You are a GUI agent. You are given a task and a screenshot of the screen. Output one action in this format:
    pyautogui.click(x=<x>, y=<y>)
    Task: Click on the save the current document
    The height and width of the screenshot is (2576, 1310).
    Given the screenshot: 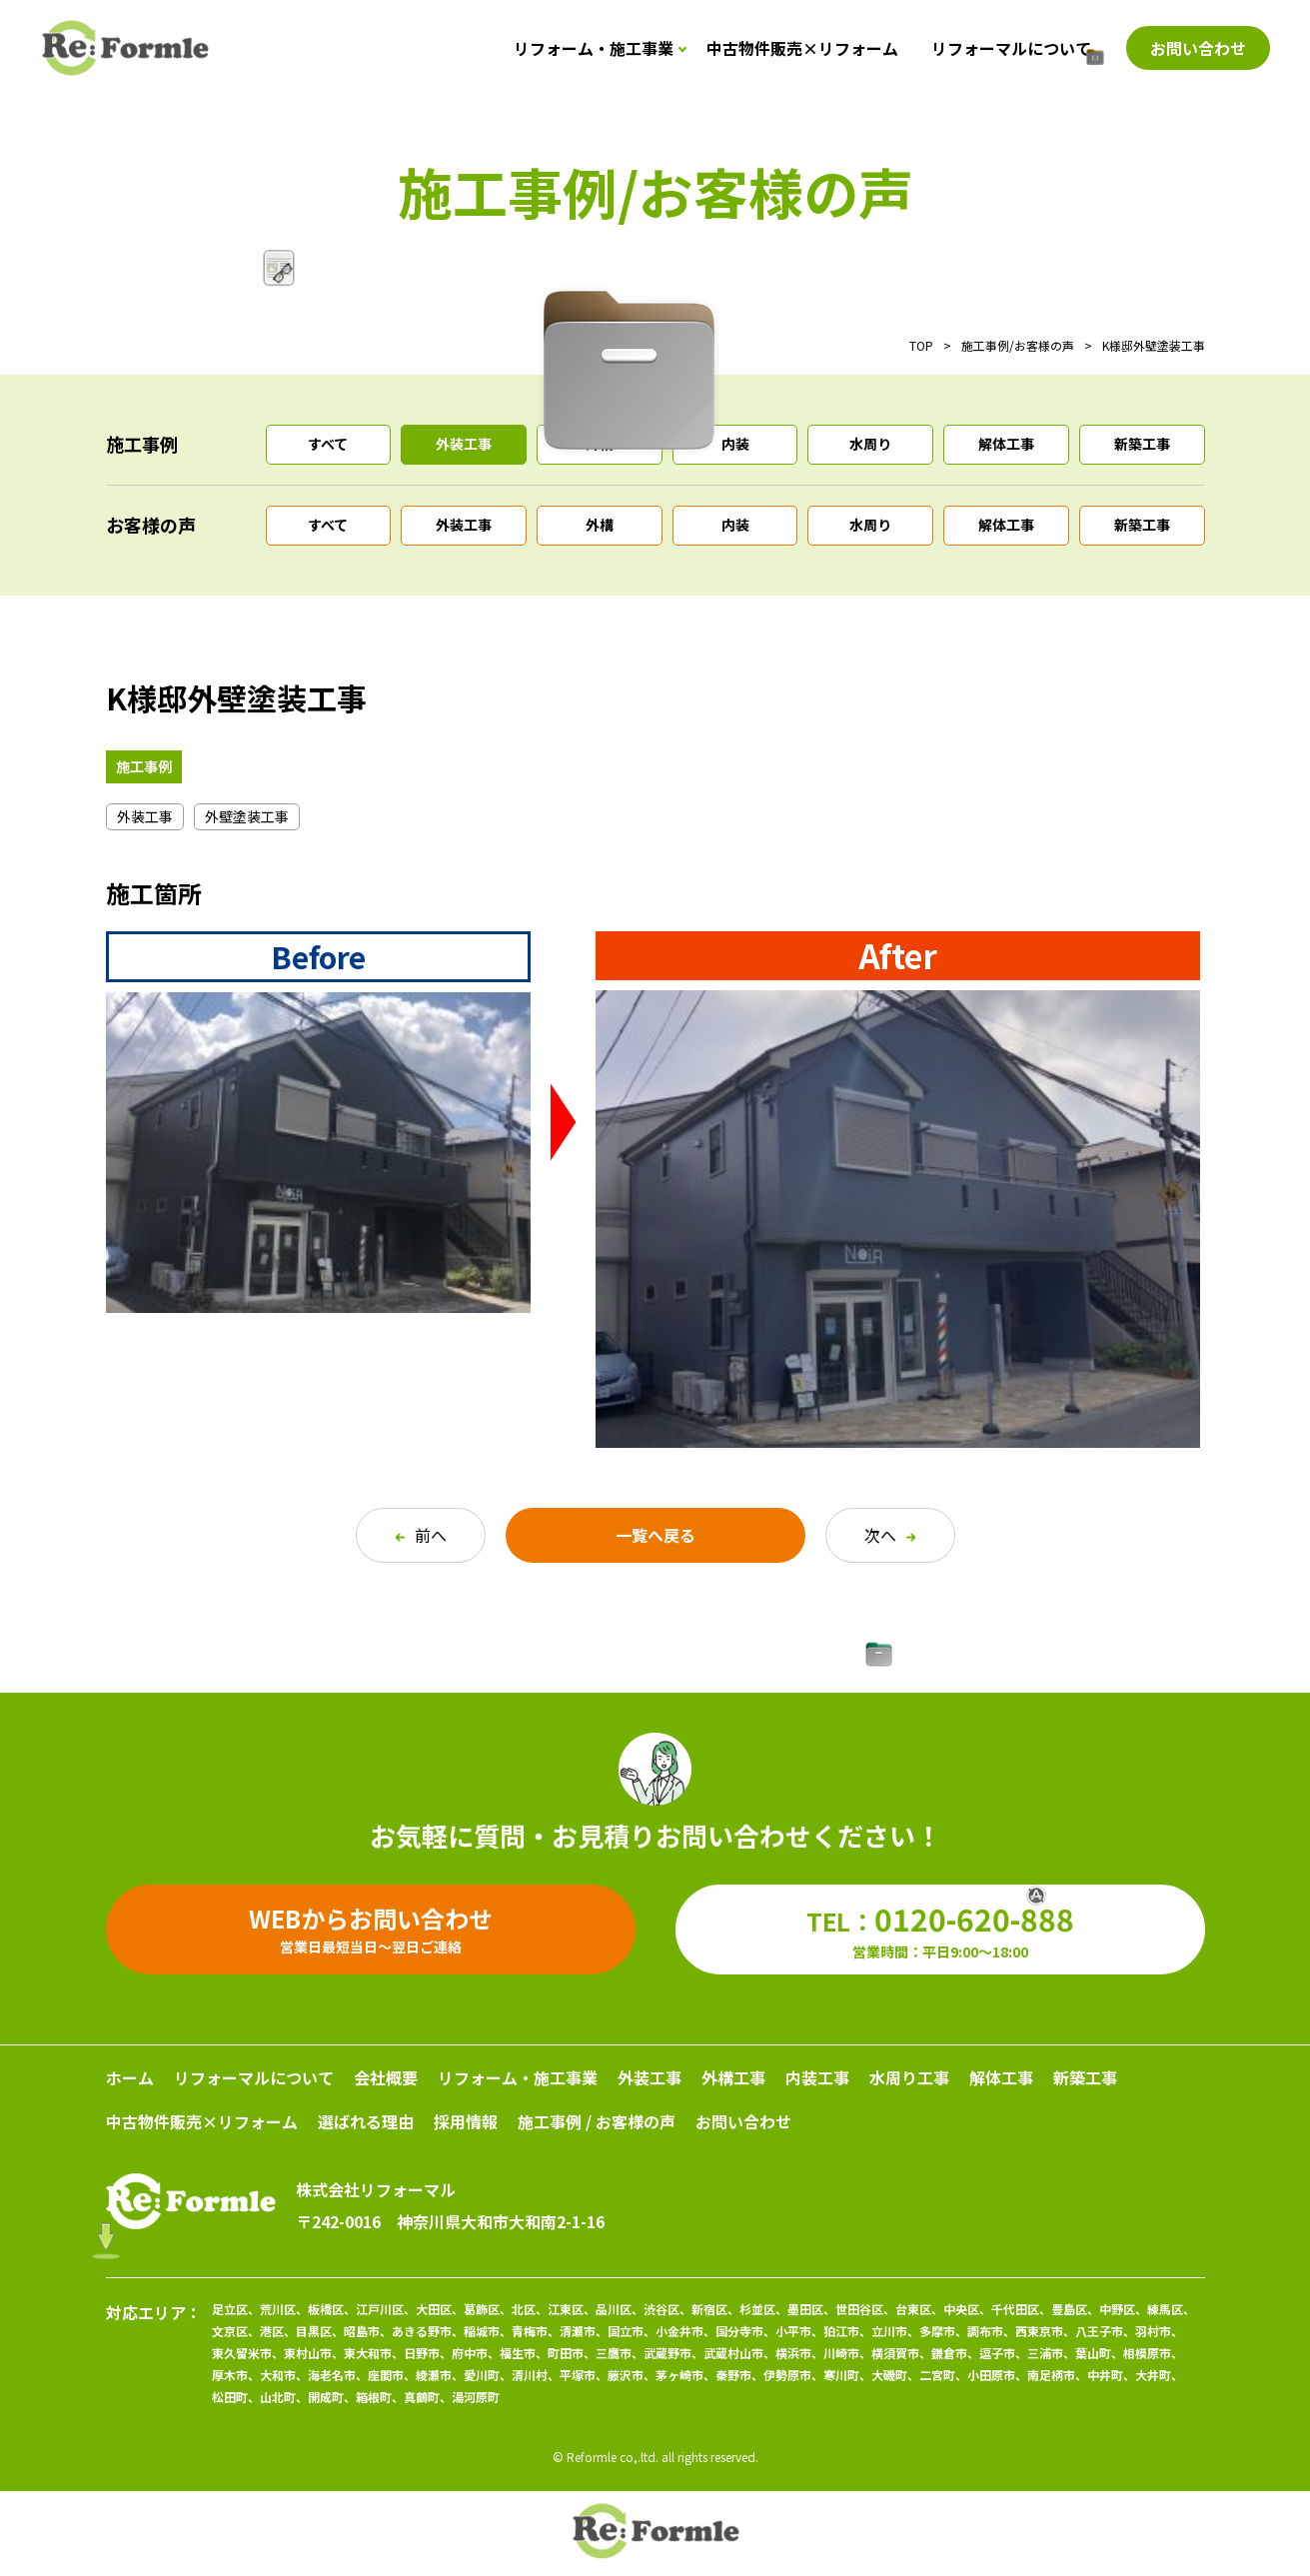 What is the action you would take?
    pyautogui.click(x=106, y=2237)
    